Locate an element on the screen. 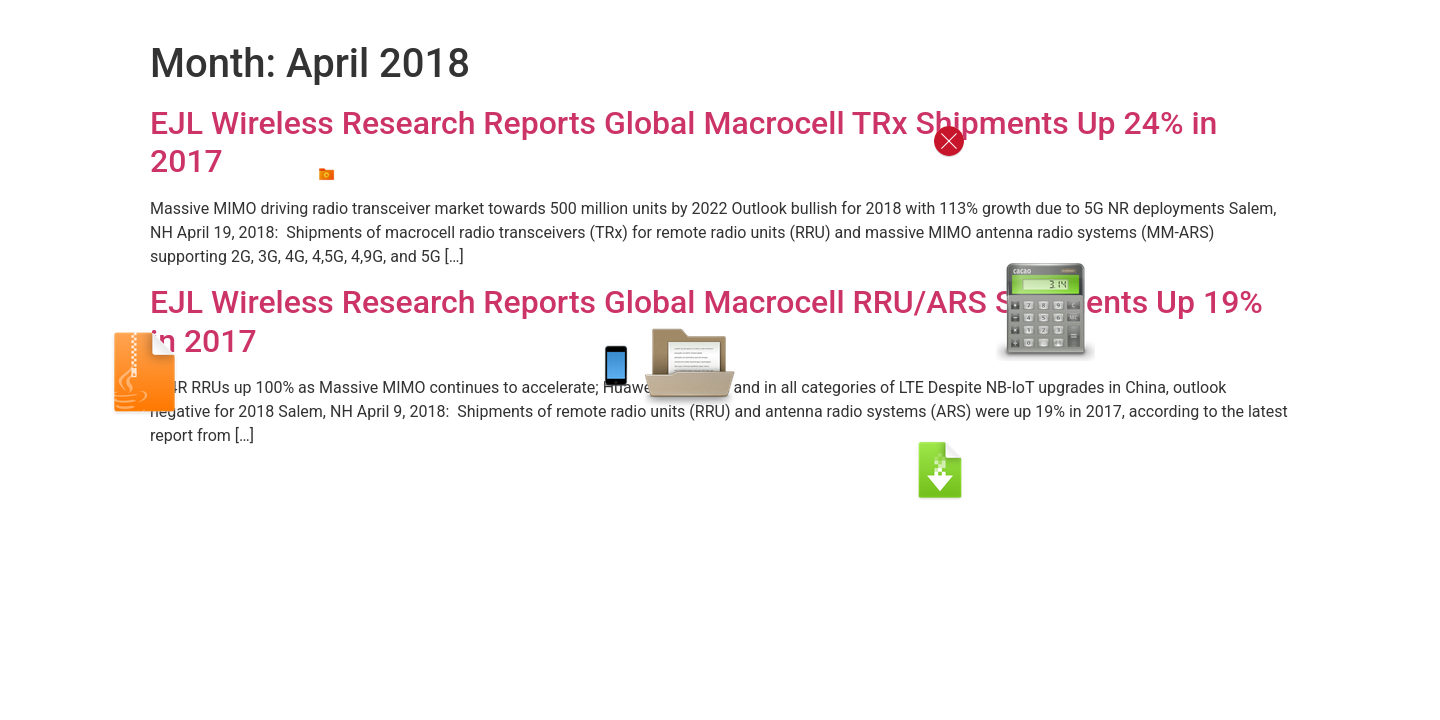 The height and width of the screenshot is (720, 1440). a java archive (jar) file is located at coordinates (144, 373).